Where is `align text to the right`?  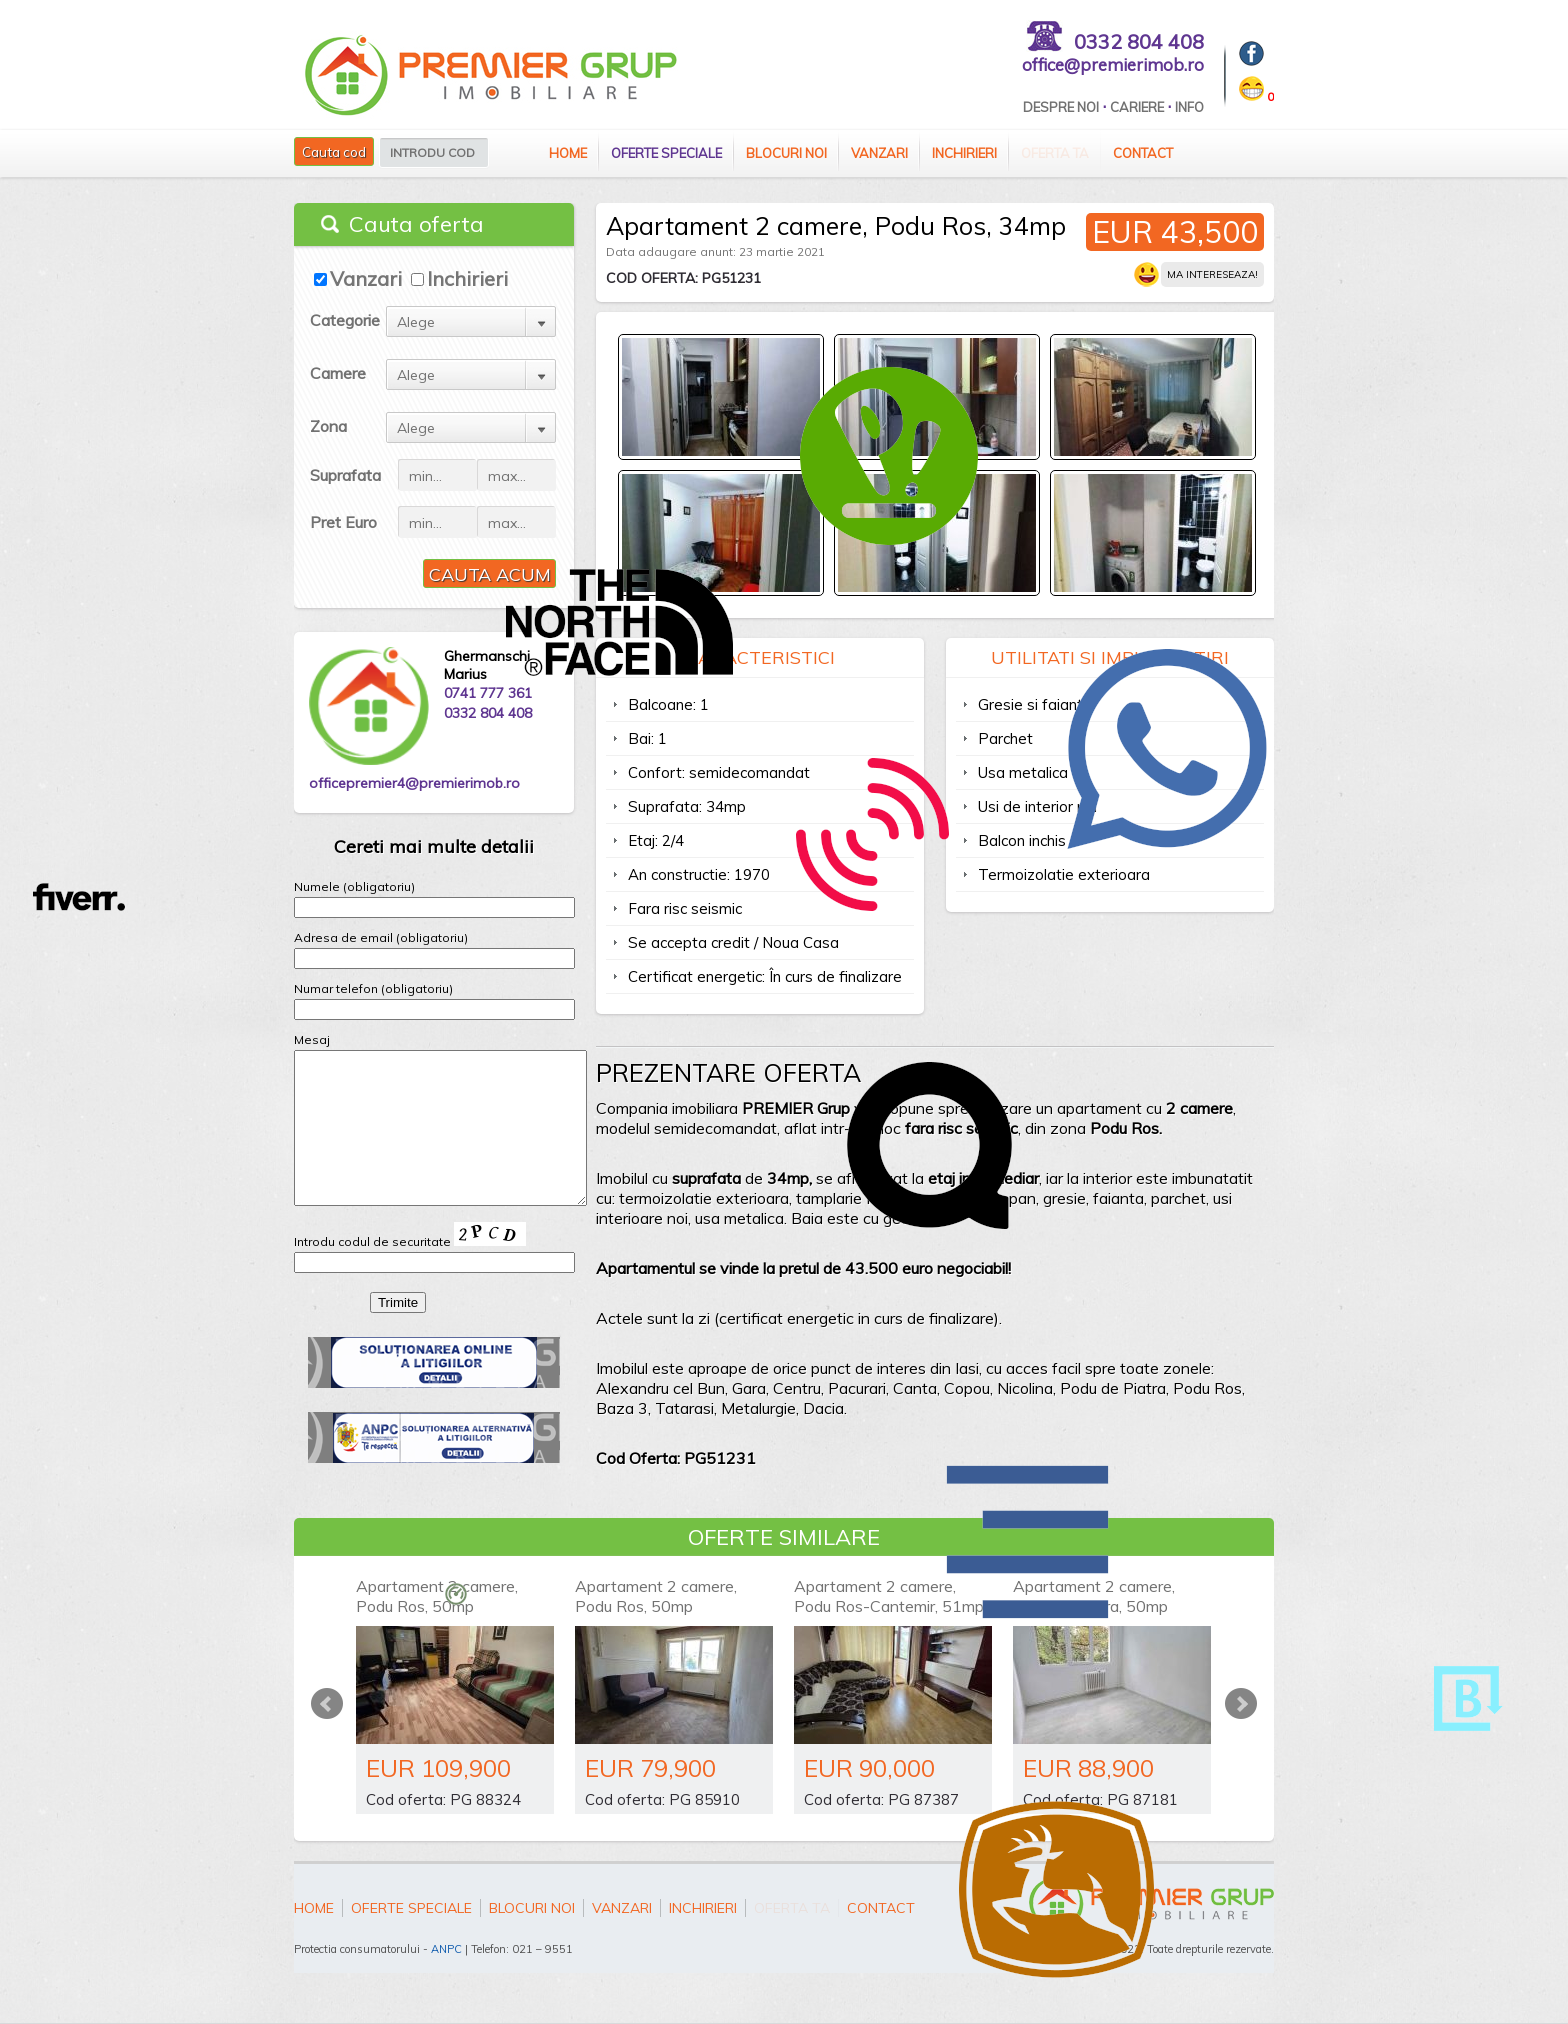
align text to the right is located at coordinates (1027, 1537).